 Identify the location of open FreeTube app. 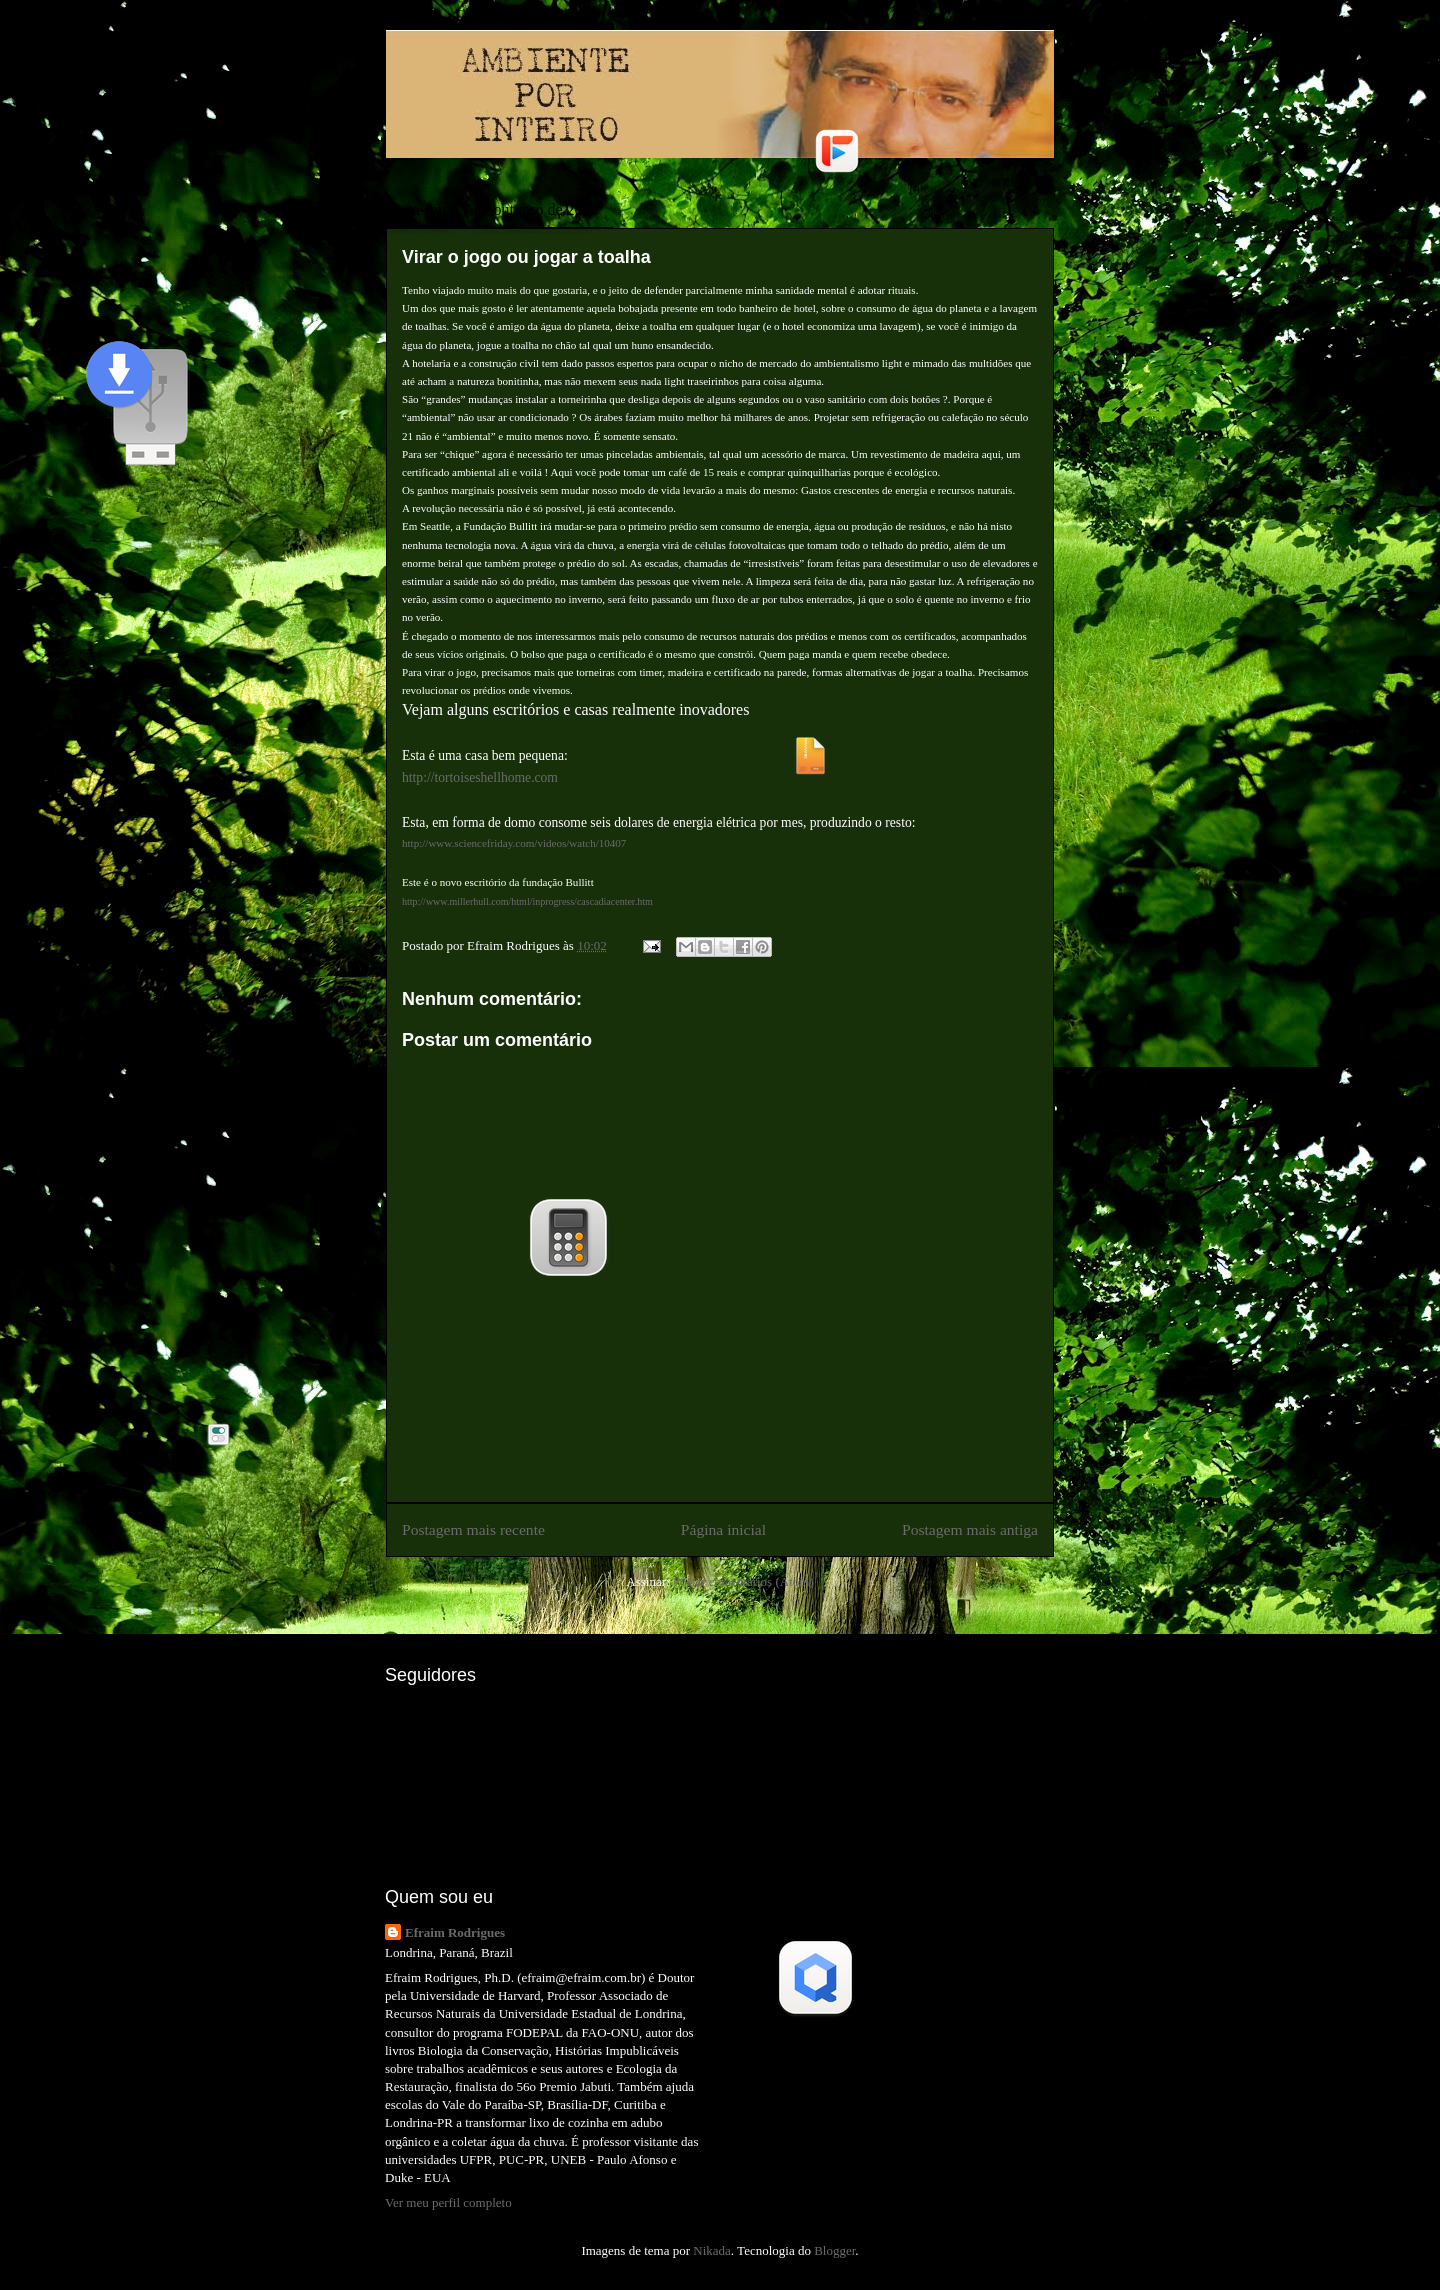
(837, 151).